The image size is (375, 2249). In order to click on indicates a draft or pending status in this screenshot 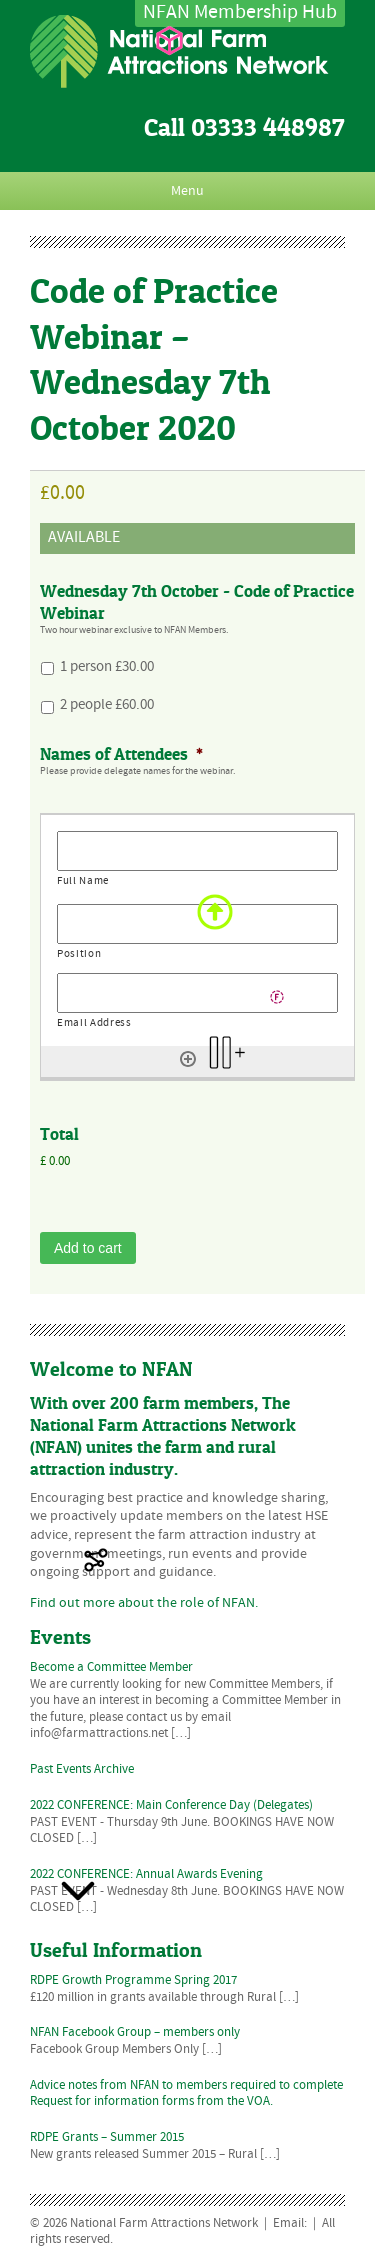, I will do `click(277, 997)`.